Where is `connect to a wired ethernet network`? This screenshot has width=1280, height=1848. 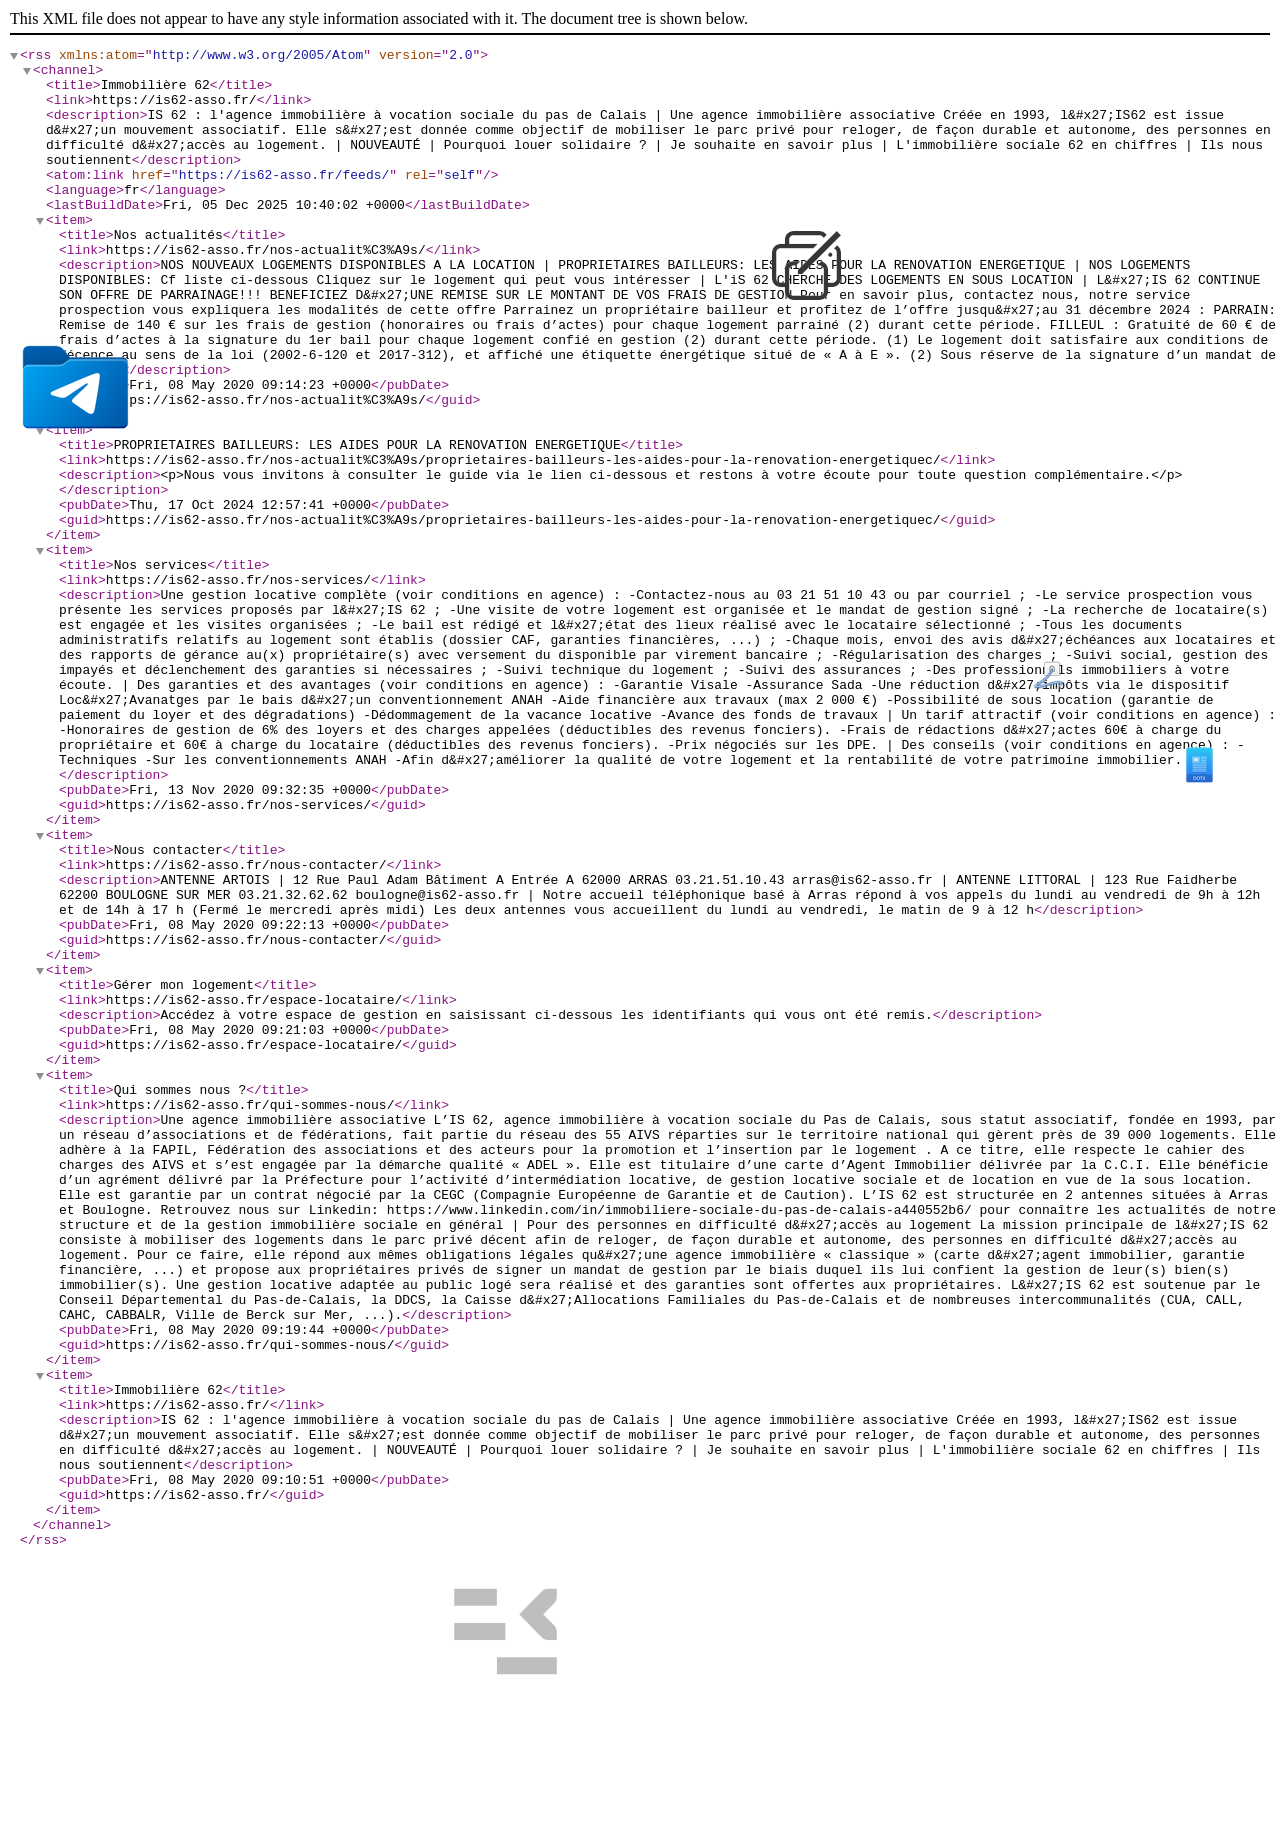 connect to a wired ethernet network is located at coordinates (1048, 675).